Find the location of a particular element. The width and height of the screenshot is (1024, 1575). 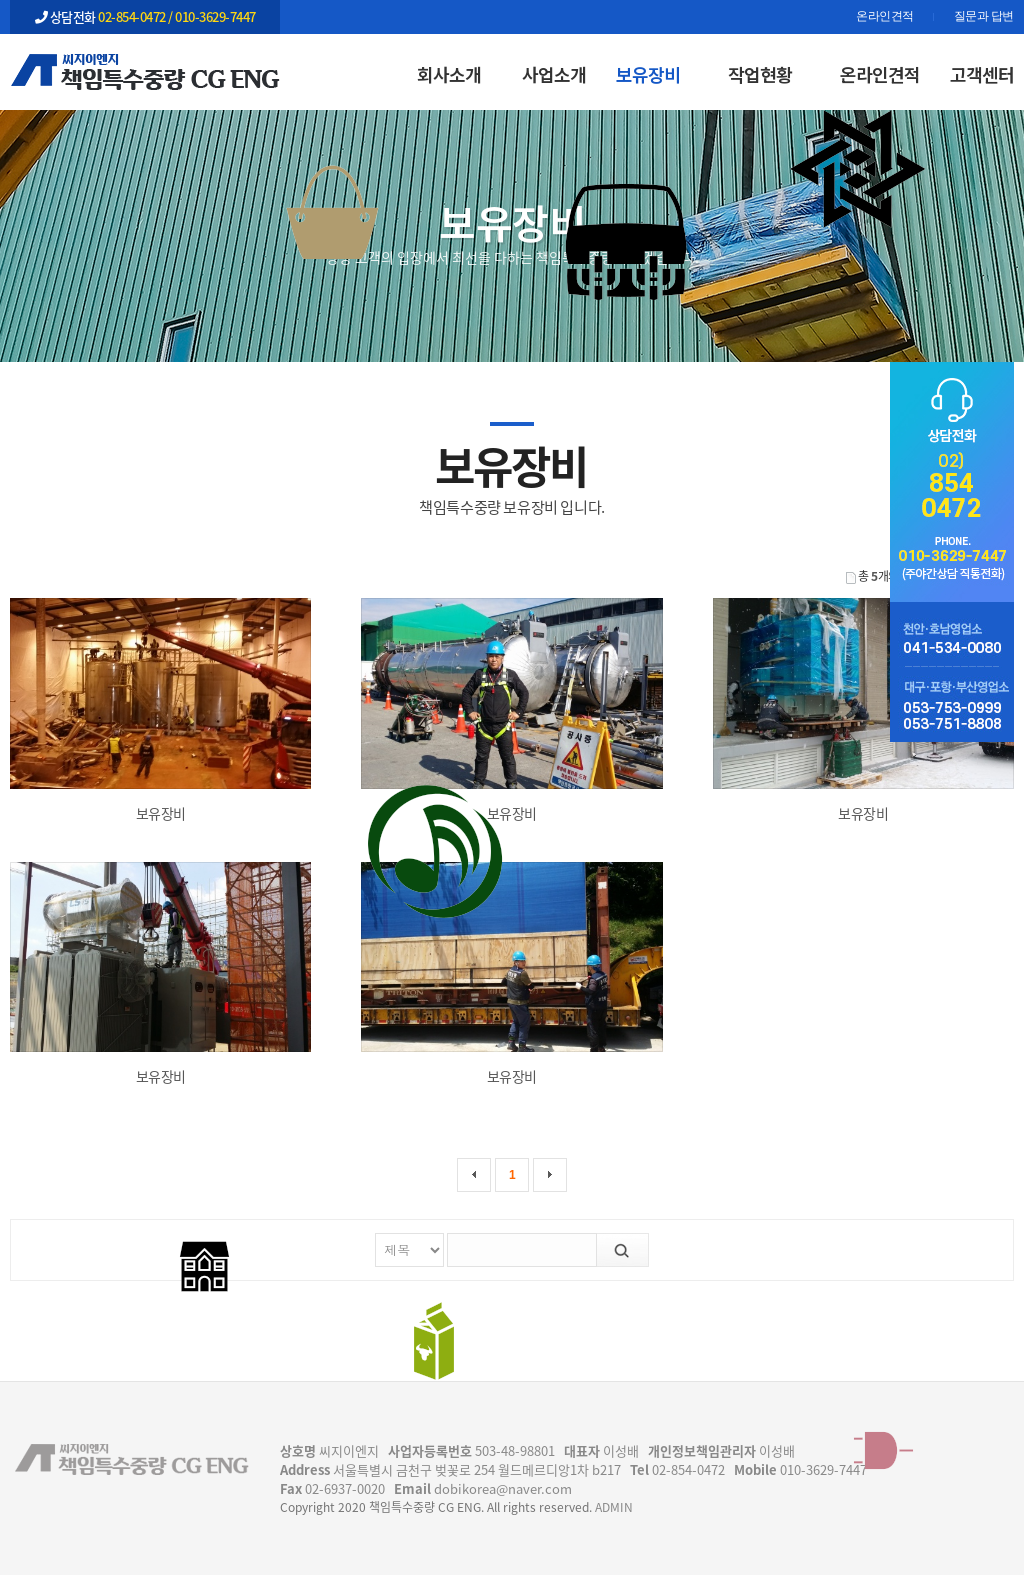

decorative geometric star emblem or badge is located at coordinates (857, 169).